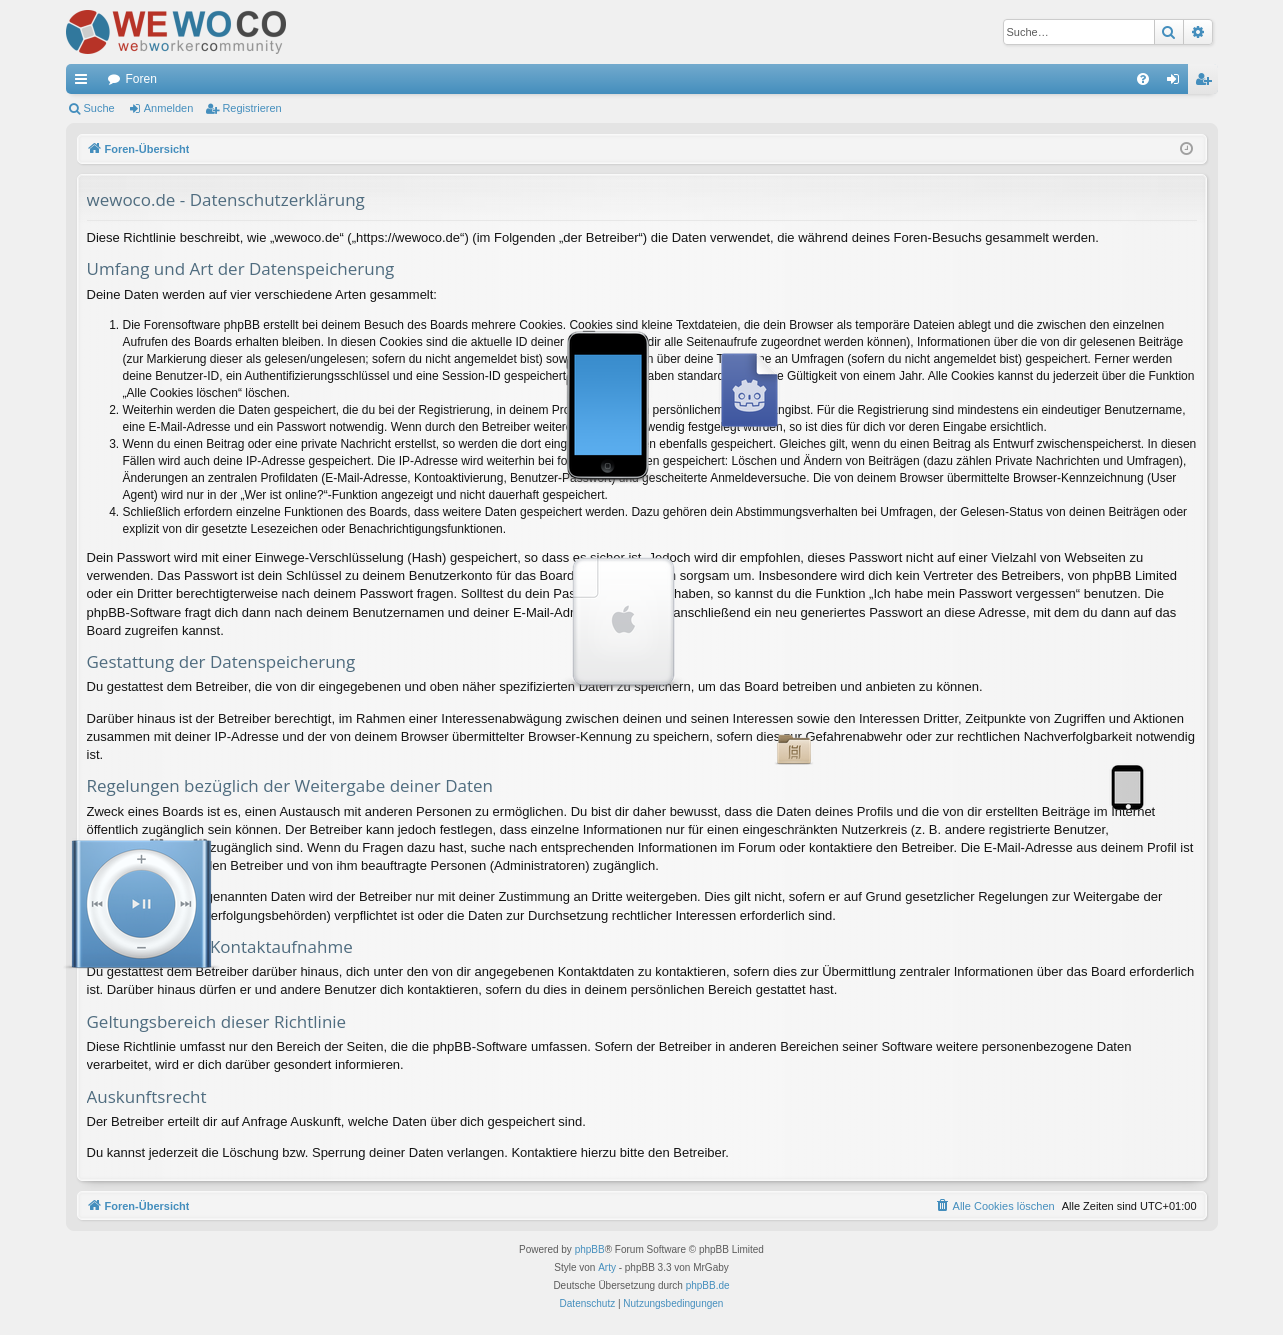 This screenshot has height=1335, width=1283. I want to click on ipod touch device icon, so click(608, 404).